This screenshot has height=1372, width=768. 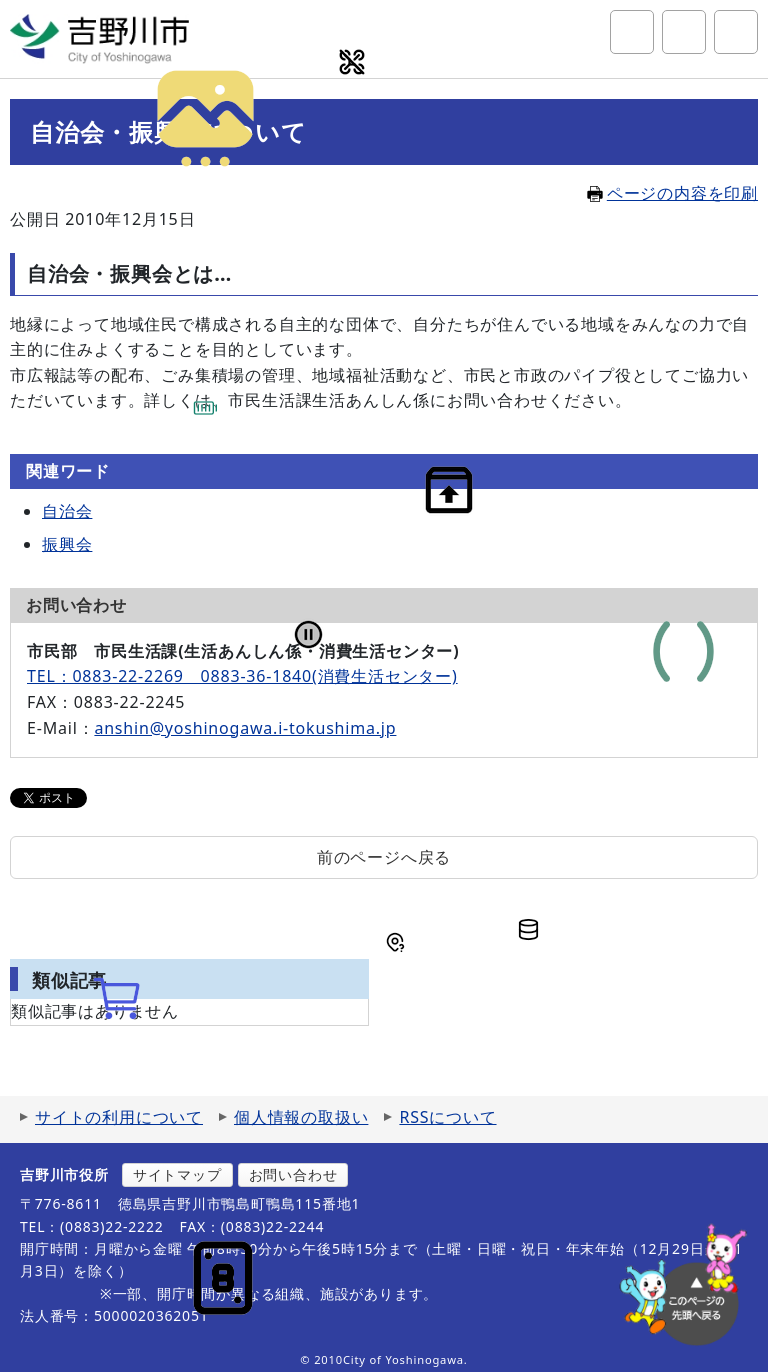 I want to click on insert parentheses in text editor, so click(x=683, y=651).